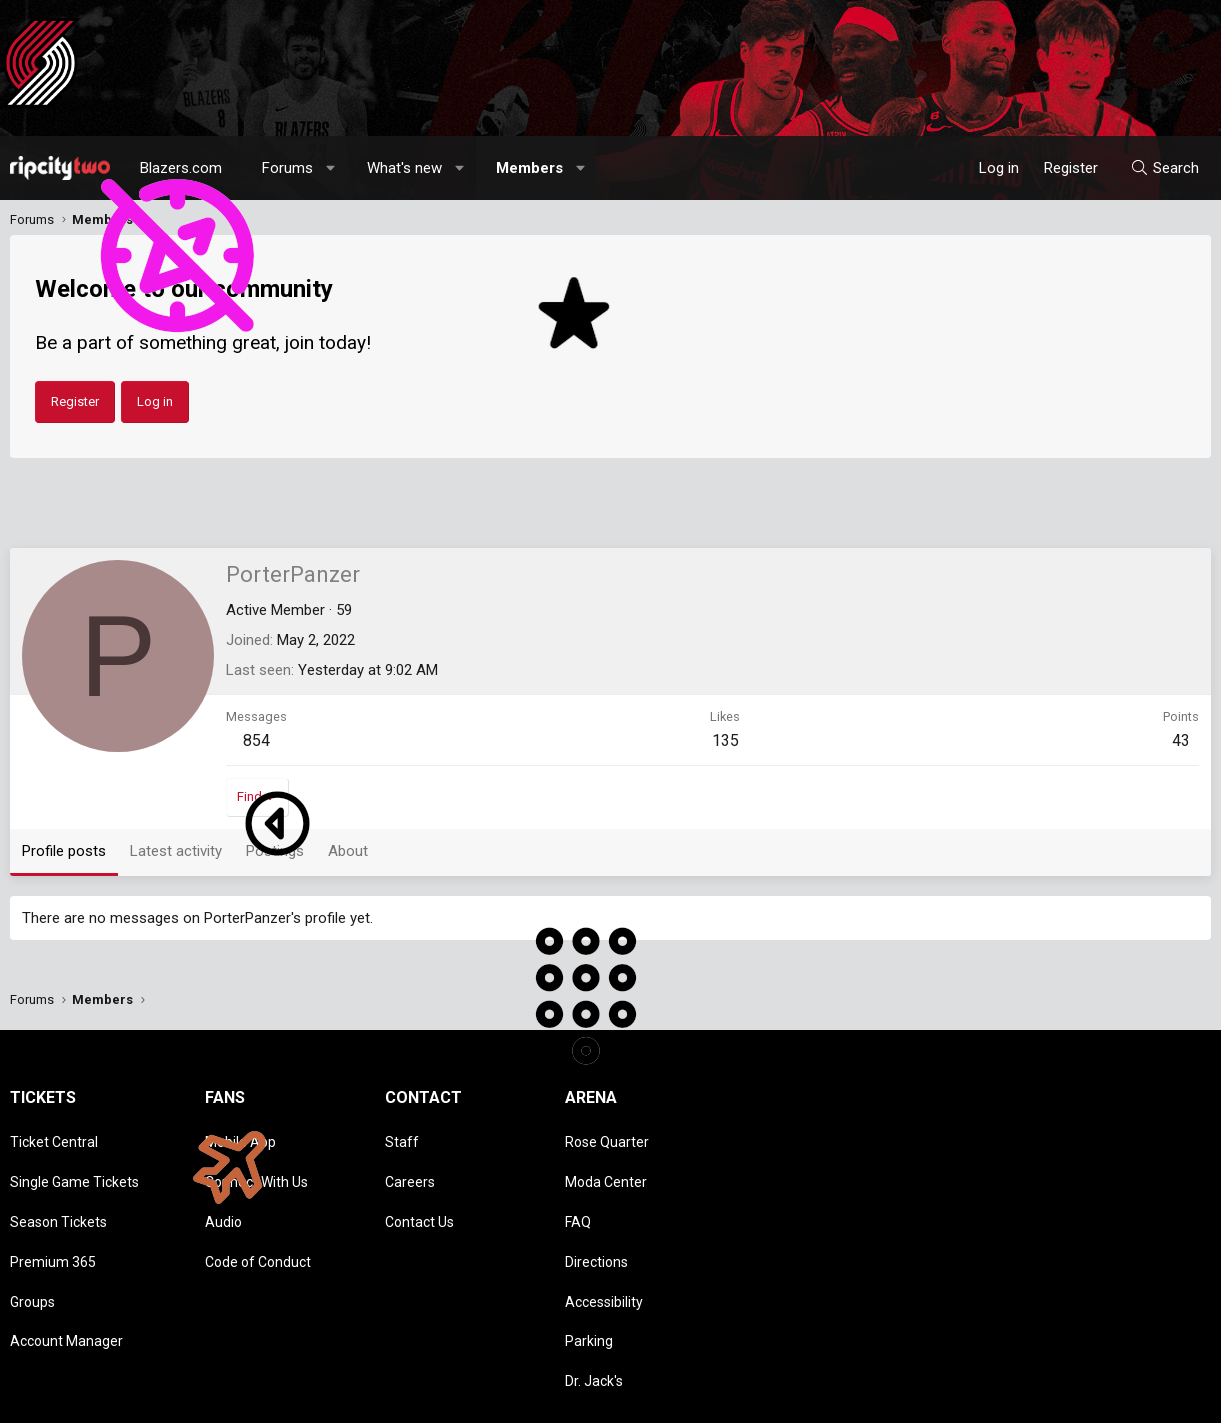 This screenshot has height=1423, width=1221. What do you see at coordinates (574, 311) in the screenshot?
I see `rate or favorite an item` at bounding box center [574, 311].